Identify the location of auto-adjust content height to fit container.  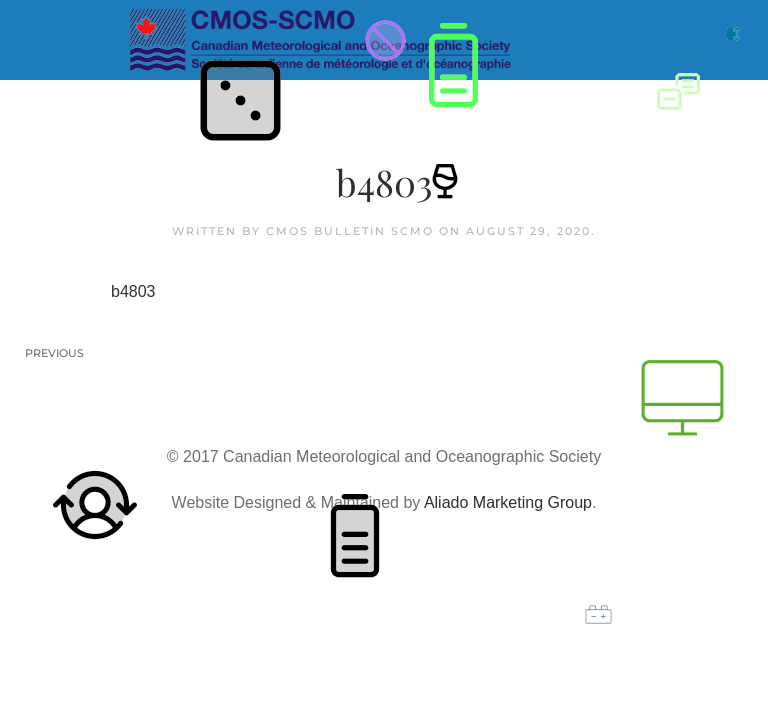
(733, 34).